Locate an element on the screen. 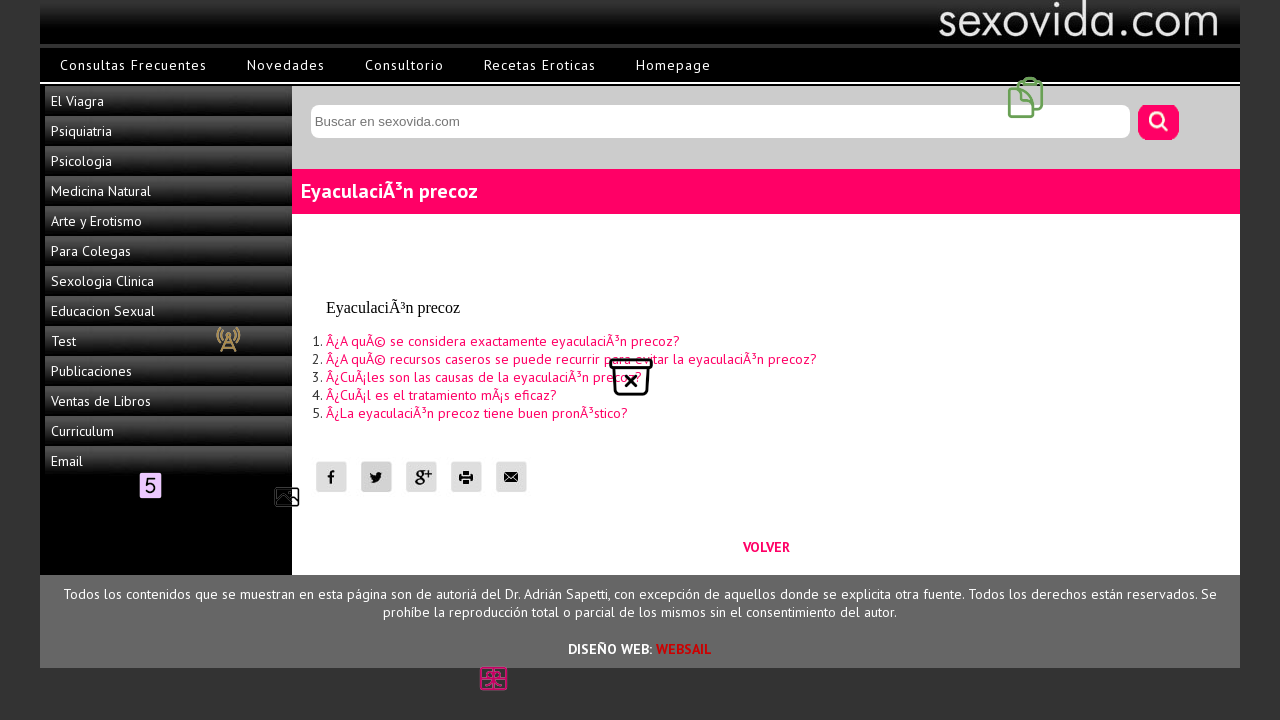  view photo or image is located at coordinates (287, 497).